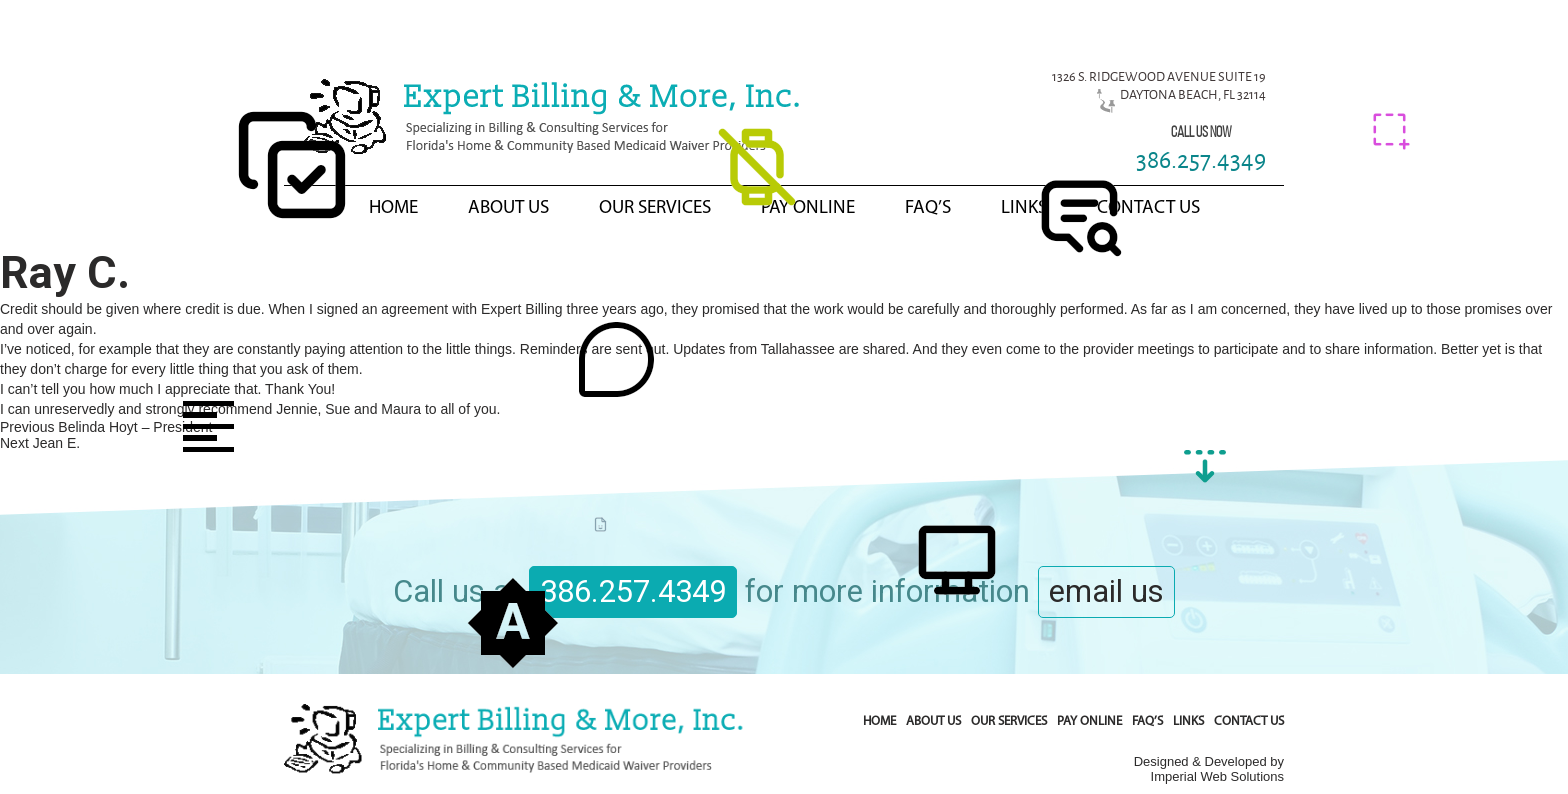  I want to click on smartwatch disconnected or unavailable, so click(757, 167).